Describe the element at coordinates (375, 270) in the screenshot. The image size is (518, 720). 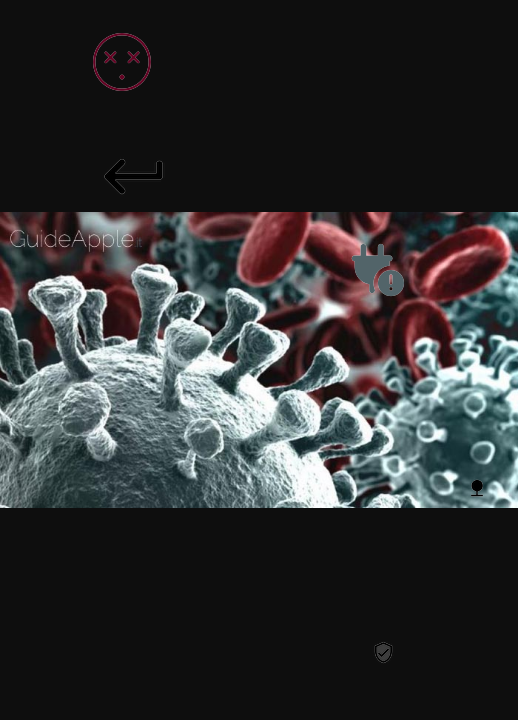
I see `indicates a power connection error or issue` at that location.